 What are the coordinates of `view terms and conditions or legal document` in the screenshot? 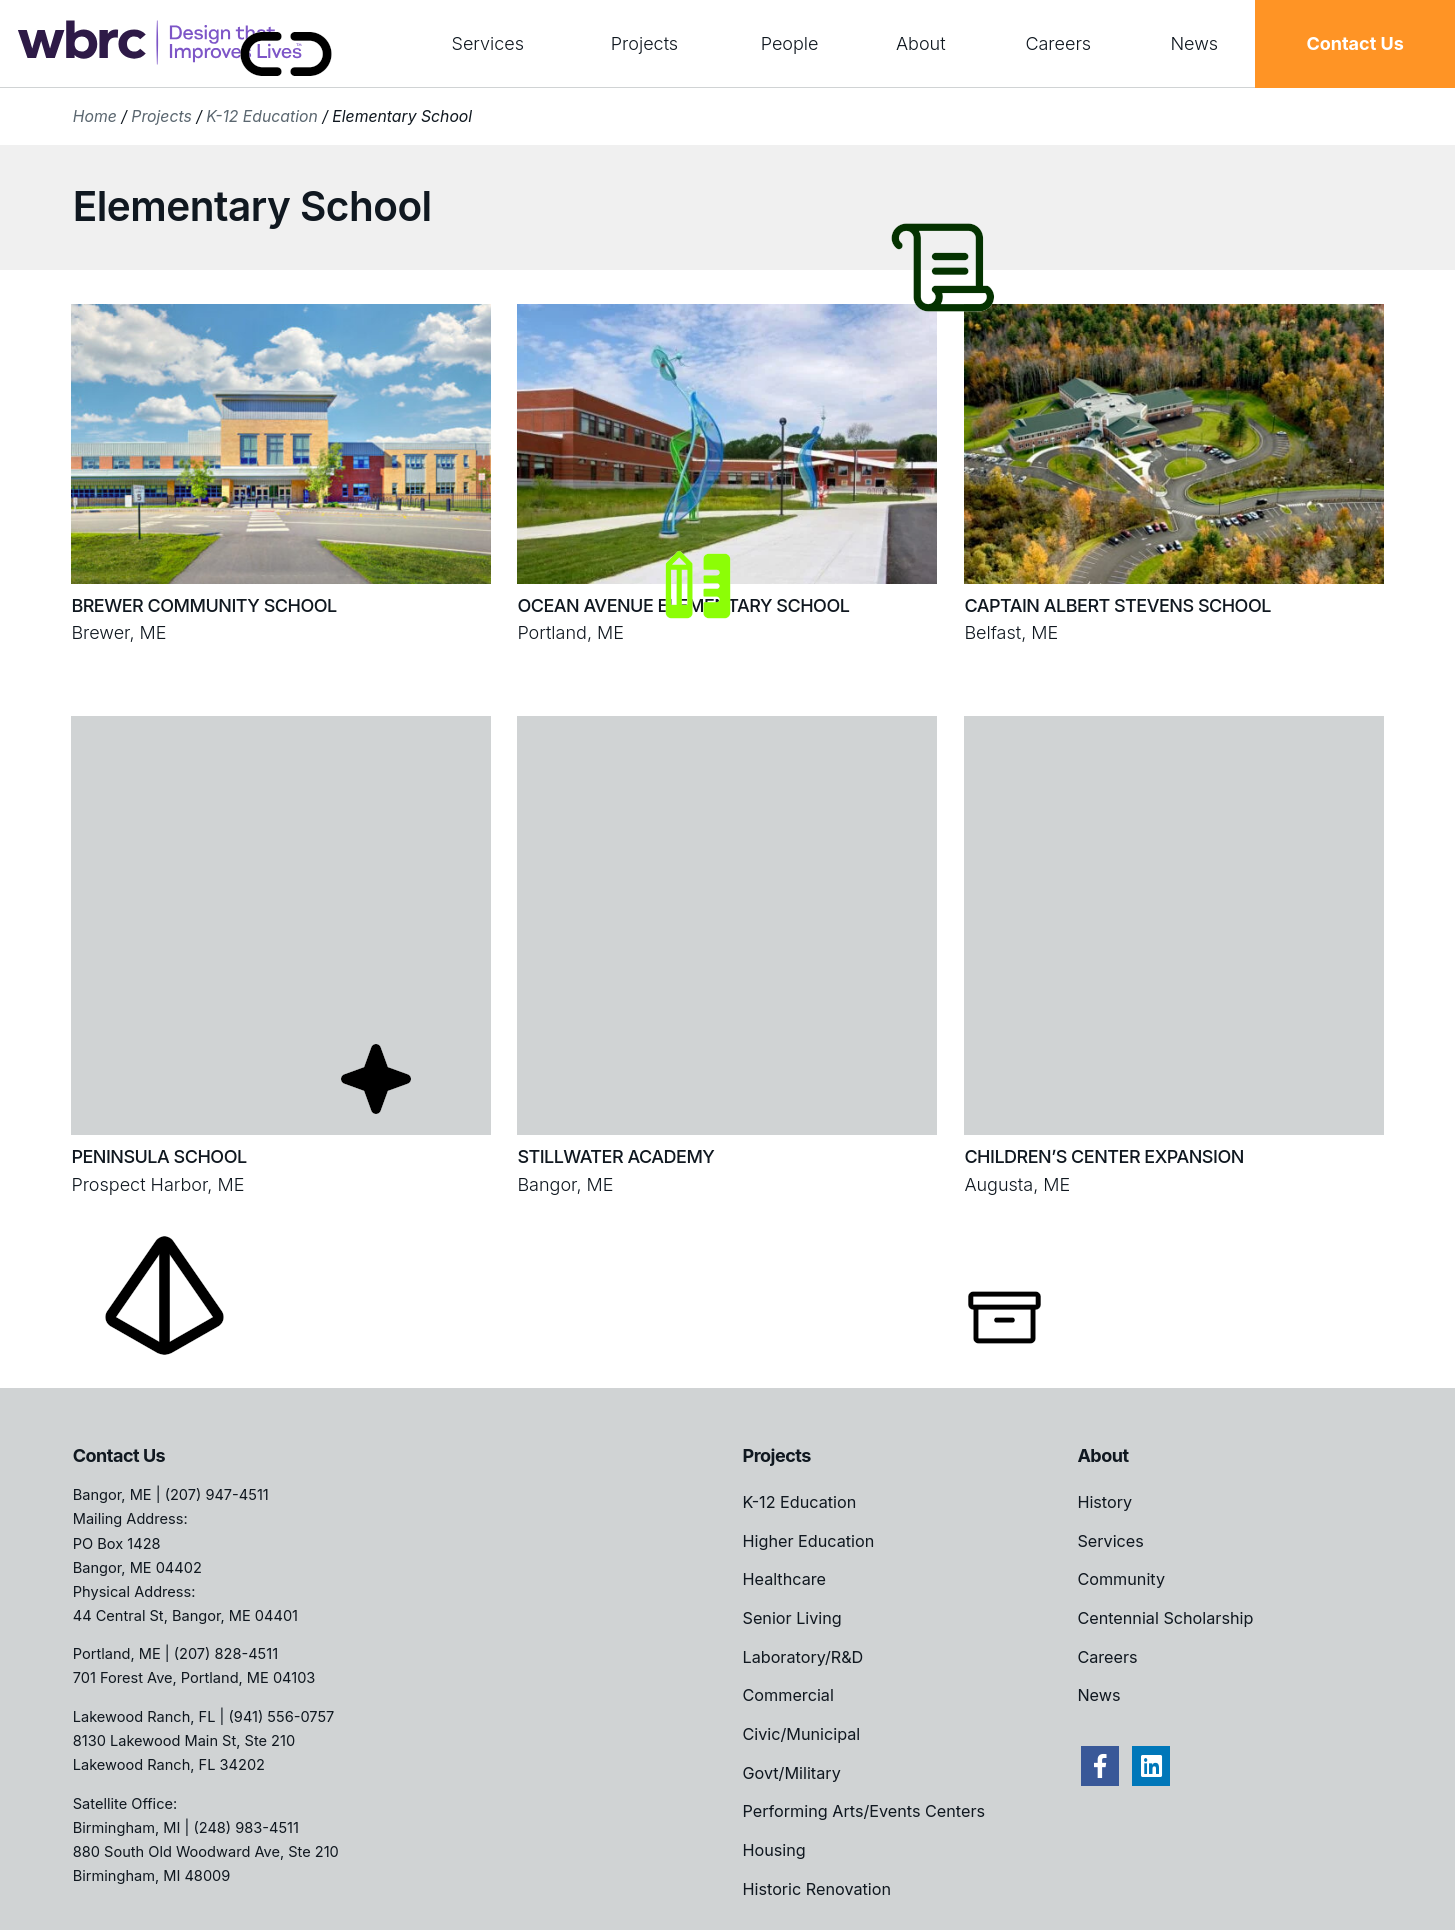 It's located at (946, 267).